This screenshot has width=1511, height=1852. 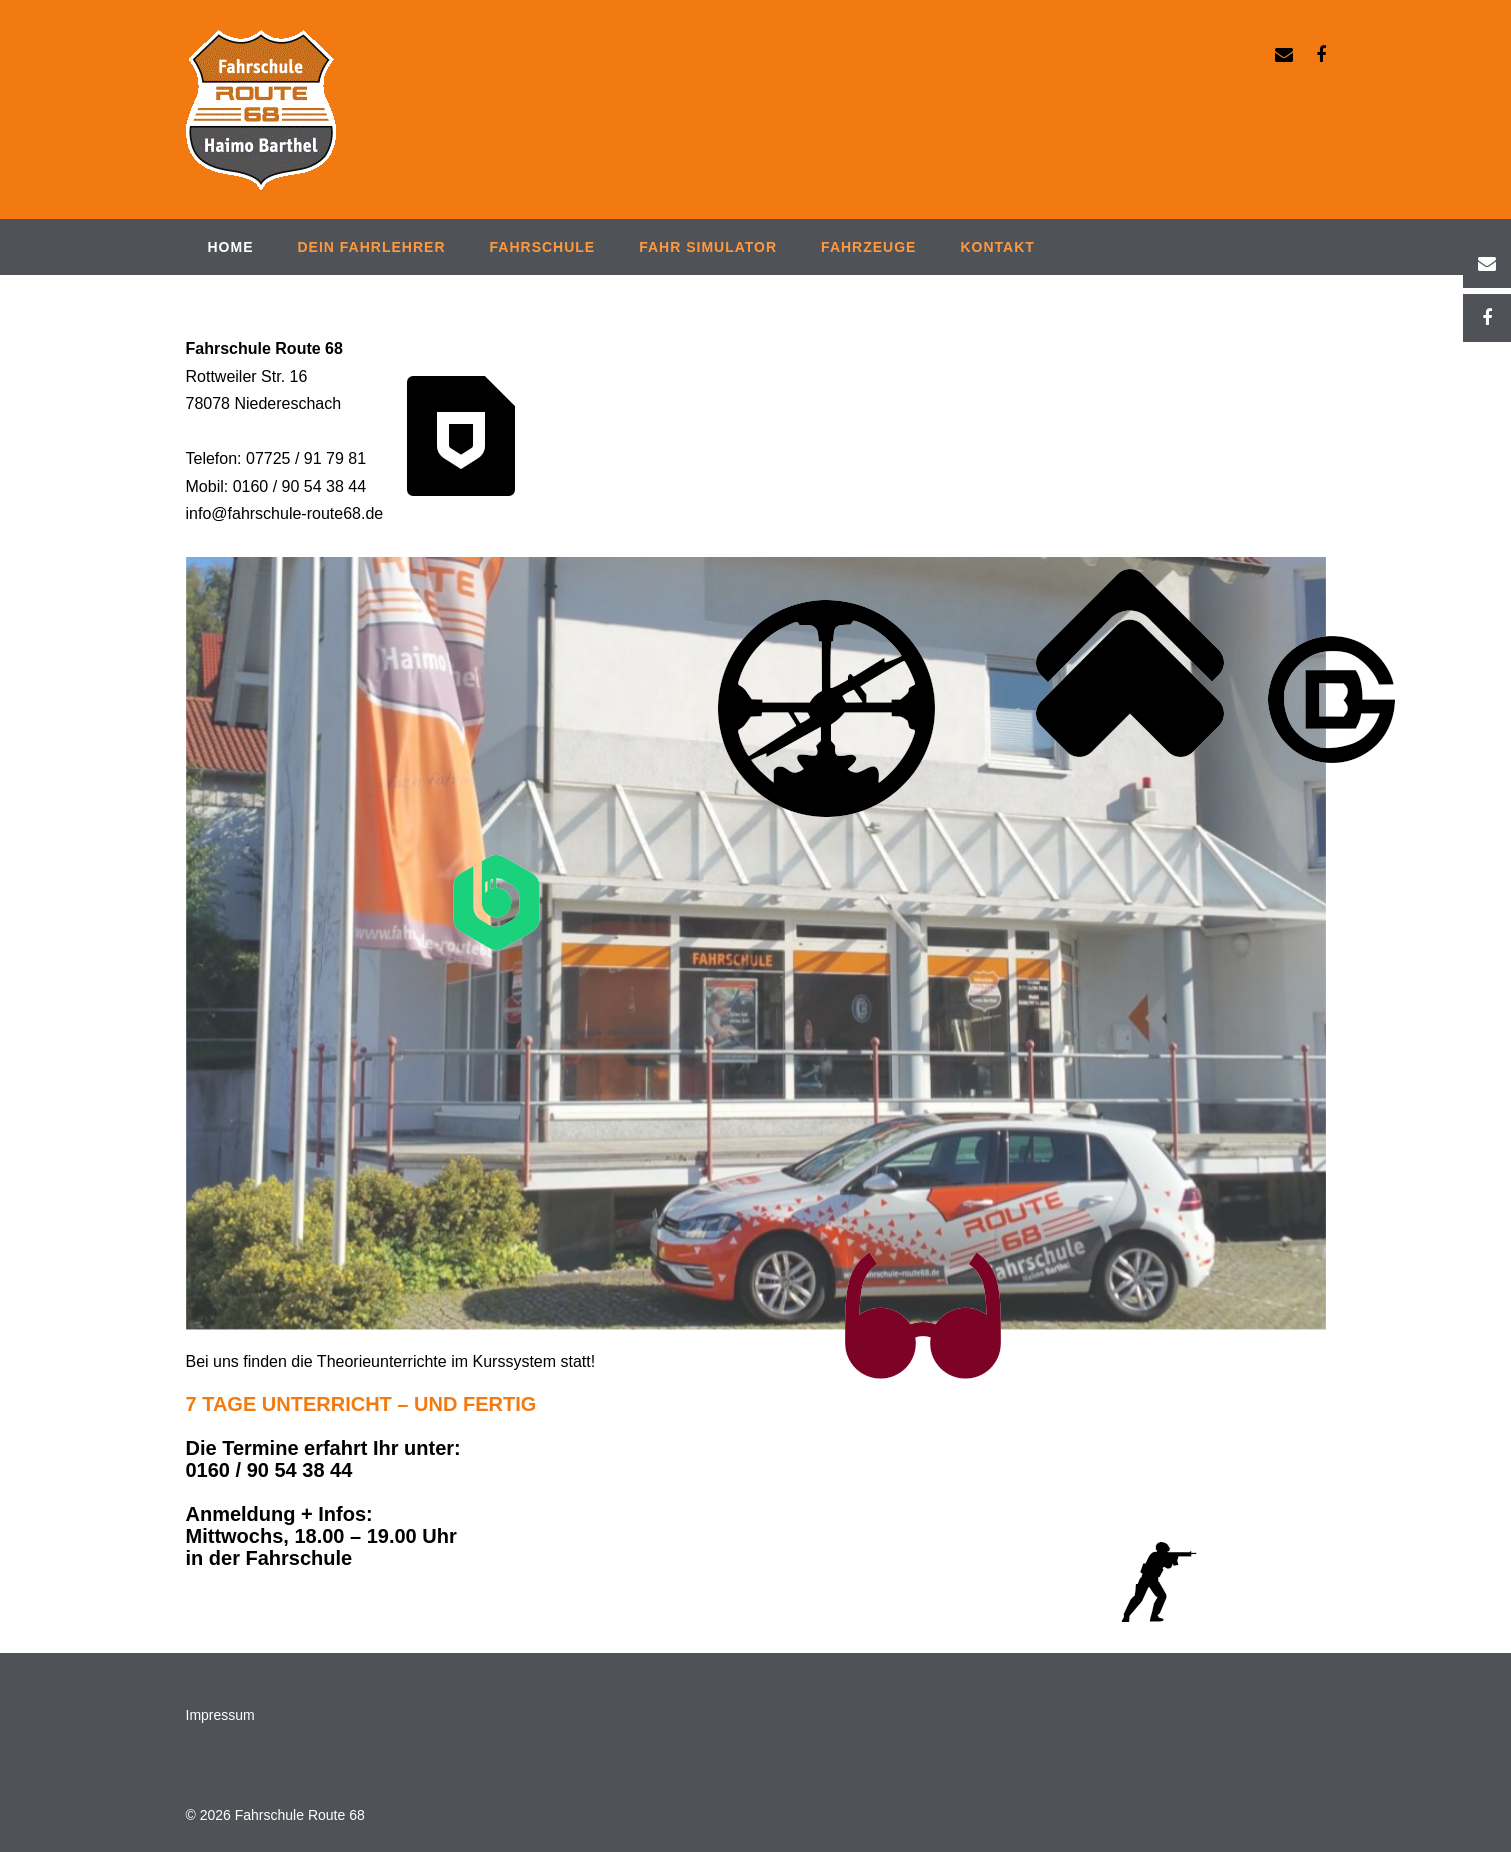 I want to click on launch counter-strike game, so click(x=1159, y=1582).